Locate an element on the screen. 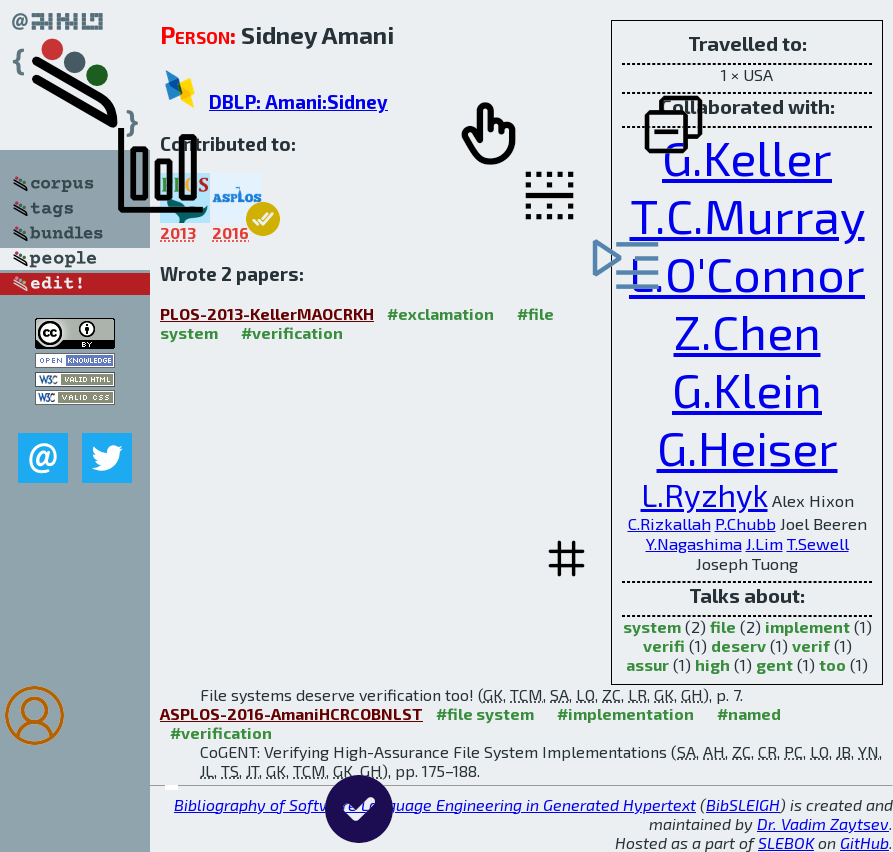 The height and width of the screenshot is (852, 893). access your account settings is located at coordinates (34, 715).